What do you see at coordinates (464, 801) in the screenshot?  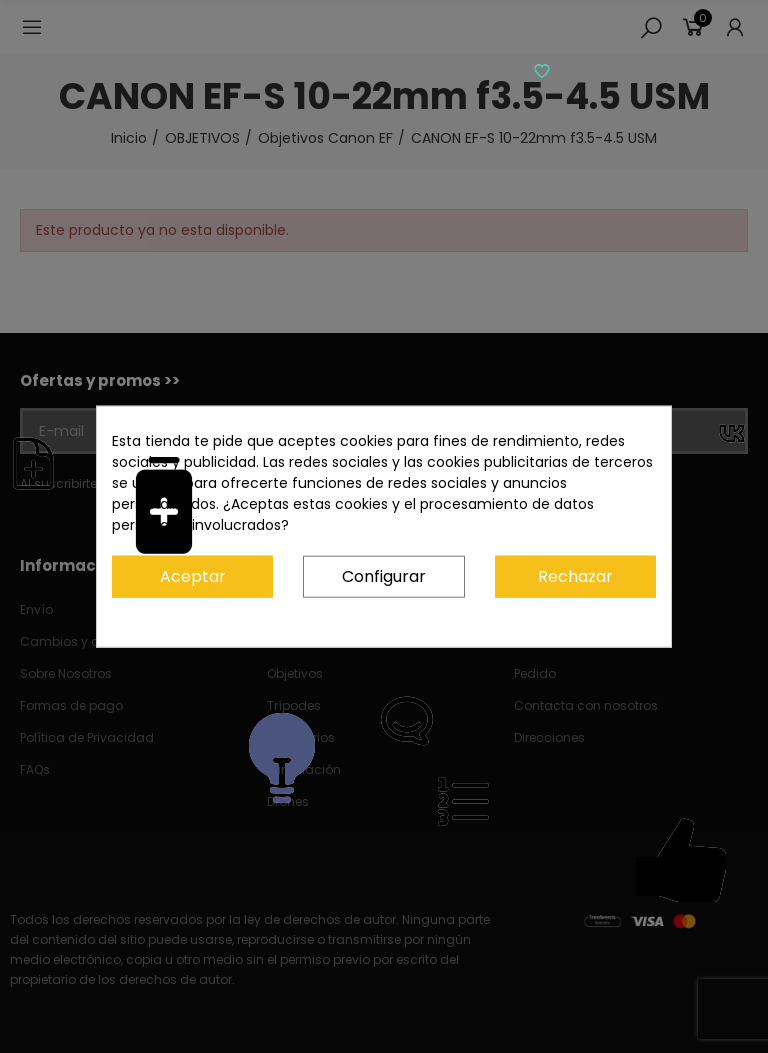 I see `format text as a numbered list` at bounding box center [464, 801].